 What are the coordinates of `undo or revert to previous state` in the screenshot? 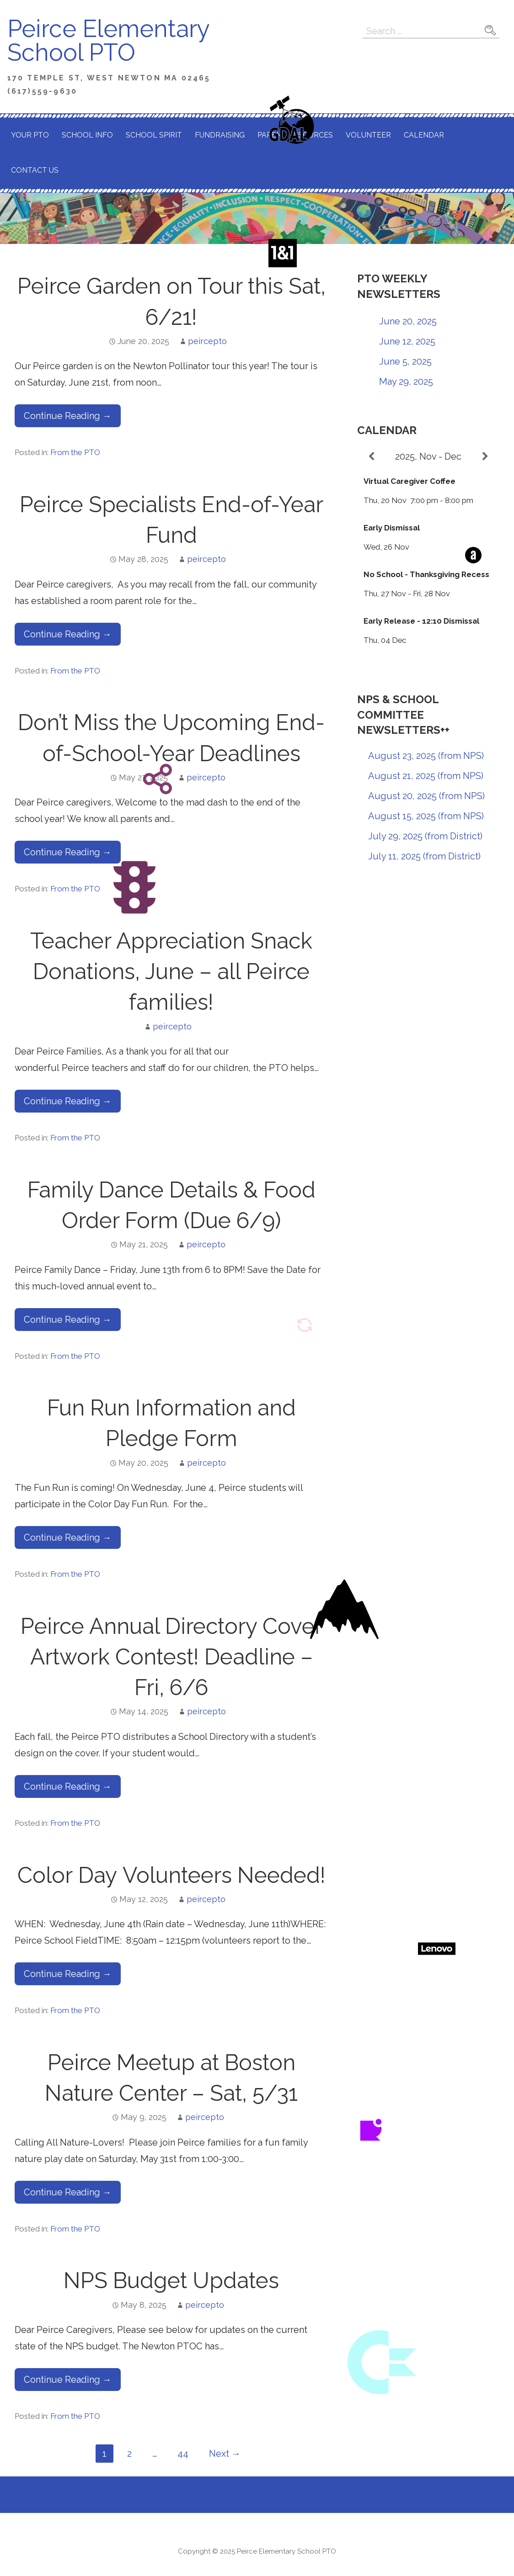 It's located at (305, 1325).